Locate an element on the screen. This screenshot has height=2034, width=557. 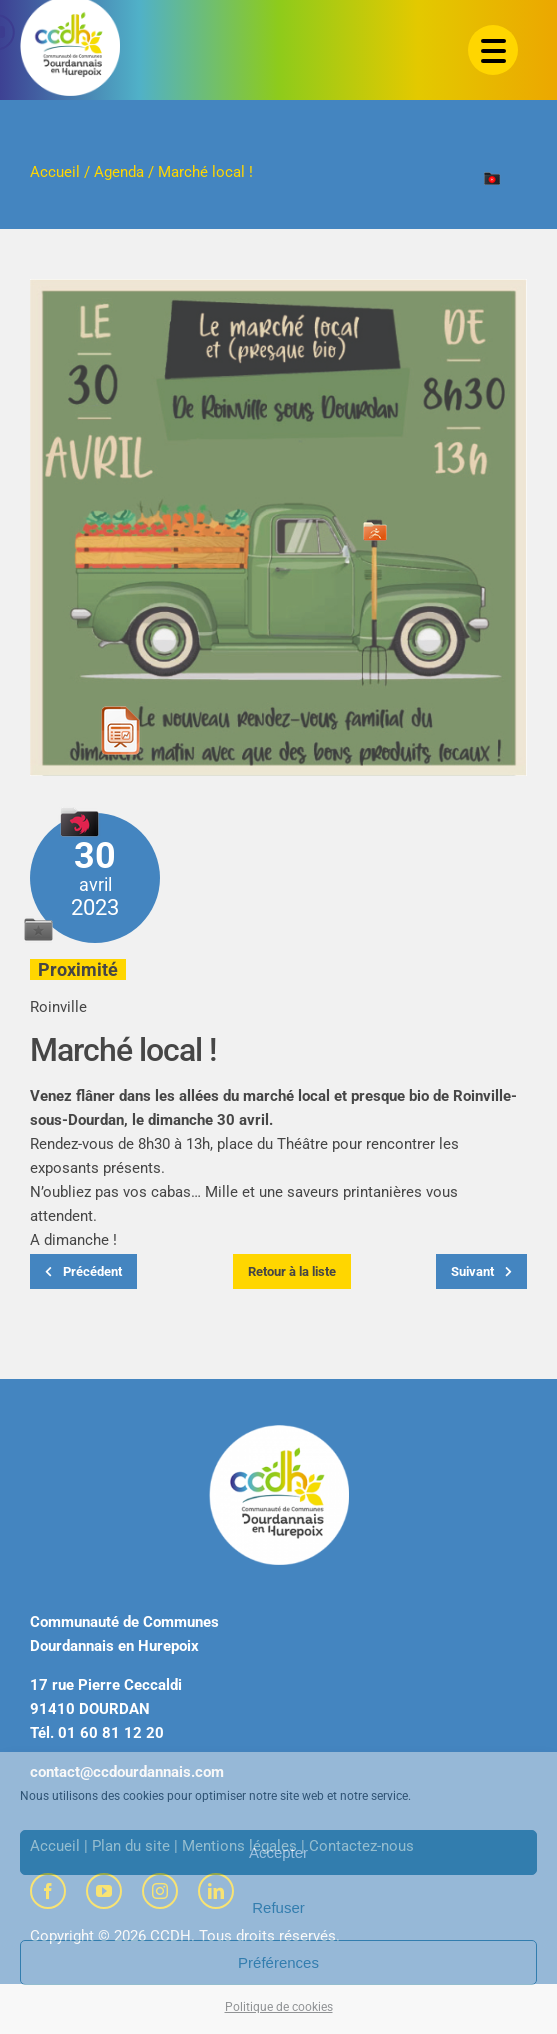
open youtube music downloads folder is located at coordinates (492, 179).